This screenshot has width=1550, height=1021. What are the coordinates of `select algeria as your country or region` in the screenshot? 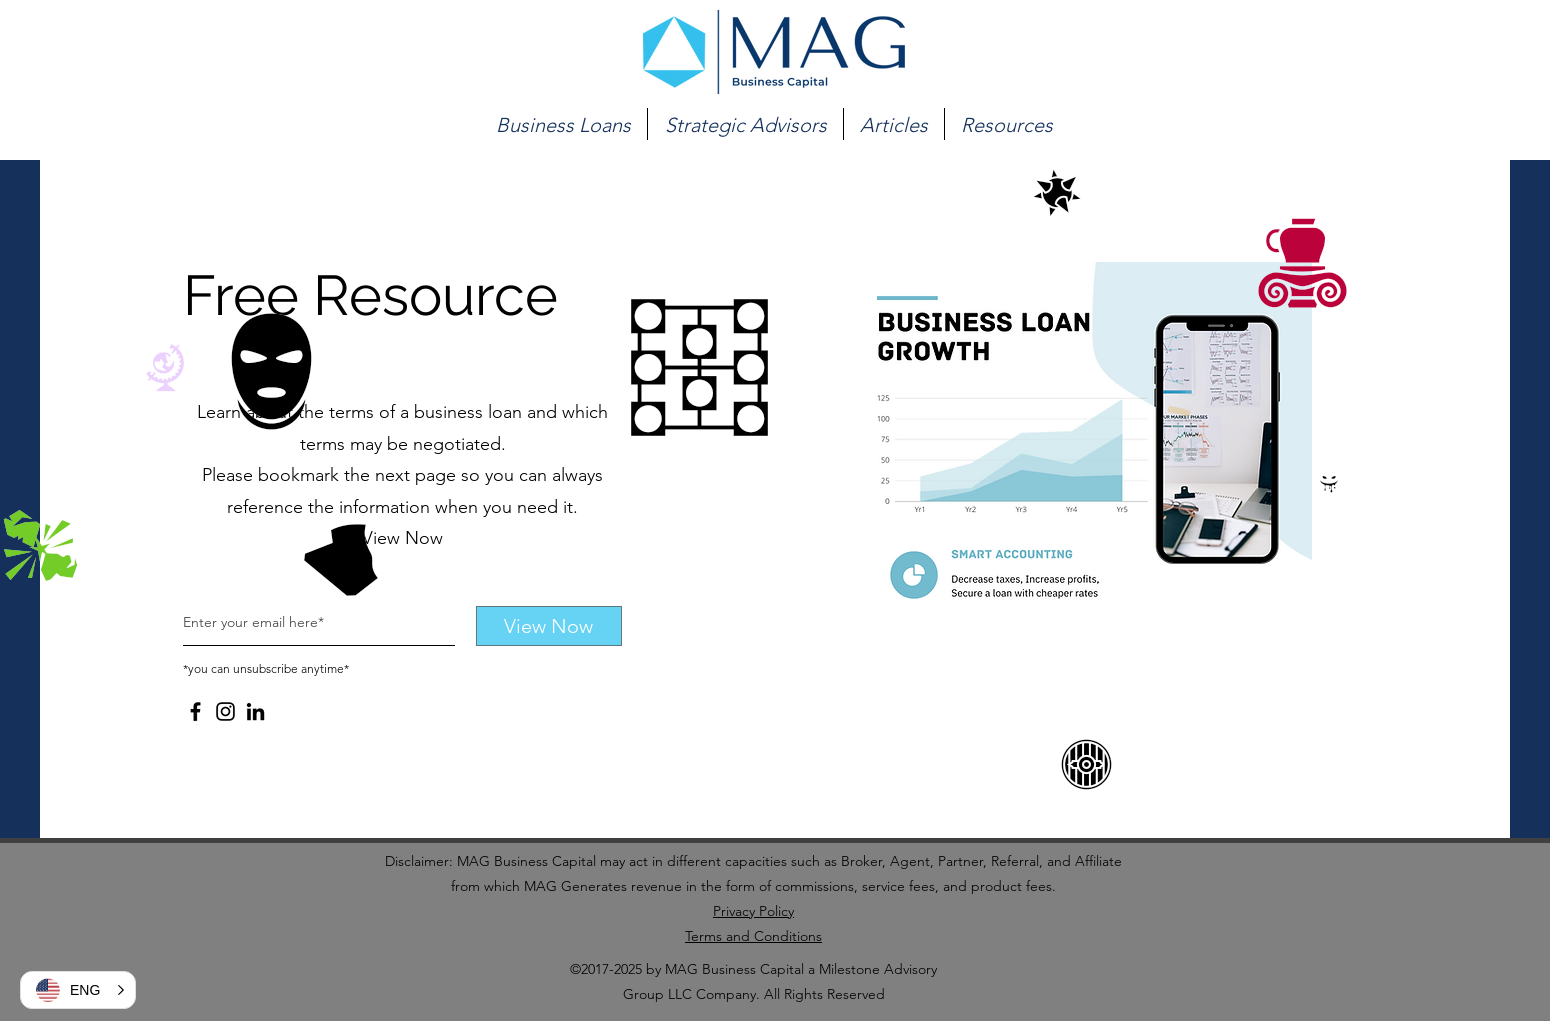 It's located at (341, 560).